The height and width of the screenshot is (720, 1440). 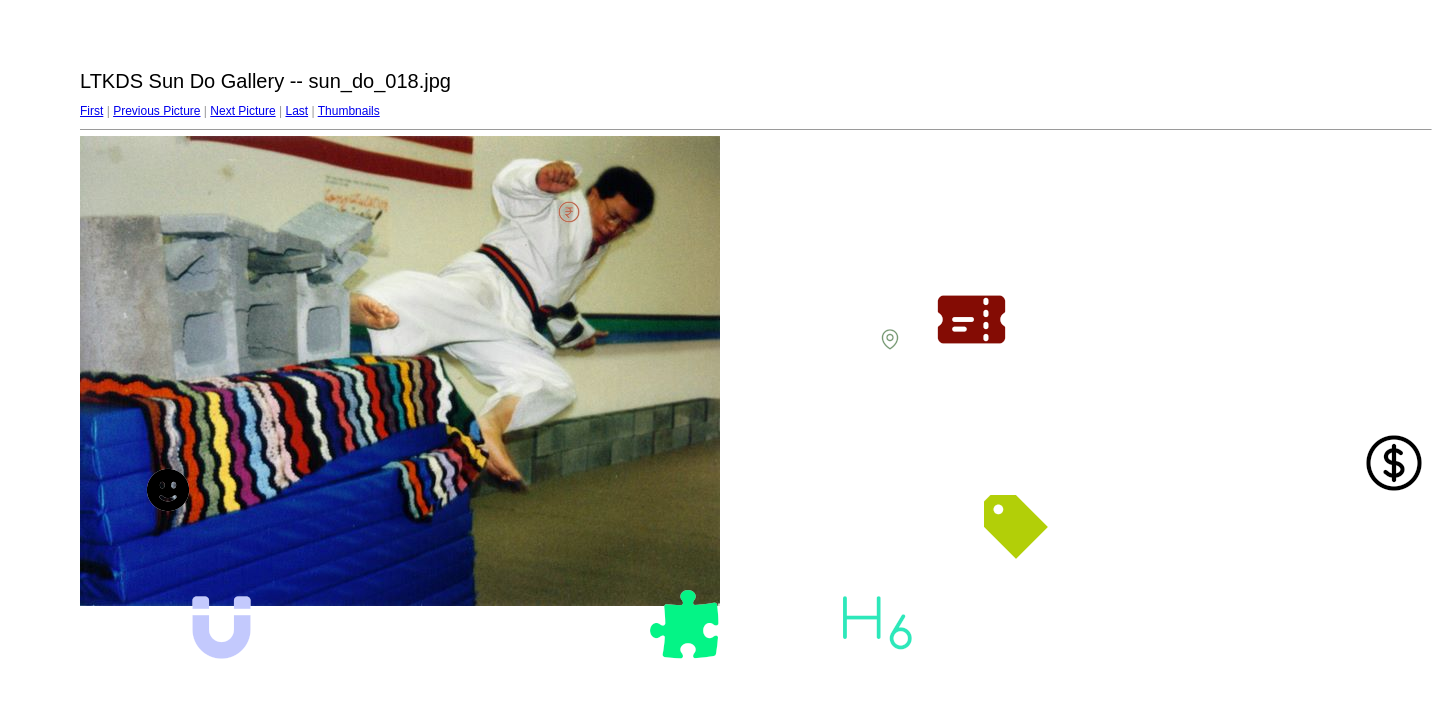 What do you see at coordinates (685, 625) in the screenshot?
I see `access plugins or extensions` at bounding box center [685, 625].